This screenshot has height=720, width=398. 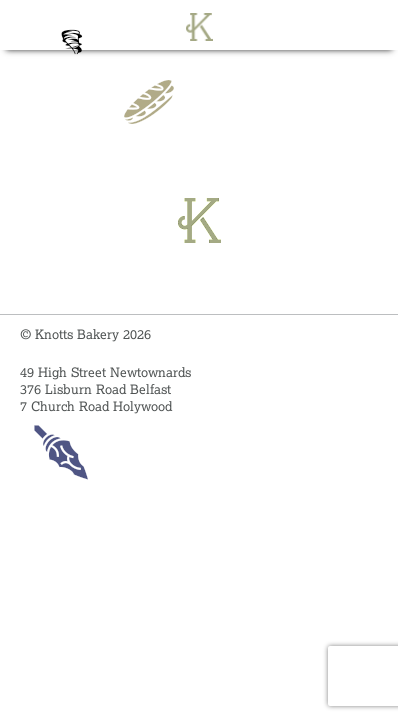 I want to click on access food or dining options, so click(x=149, y=102).